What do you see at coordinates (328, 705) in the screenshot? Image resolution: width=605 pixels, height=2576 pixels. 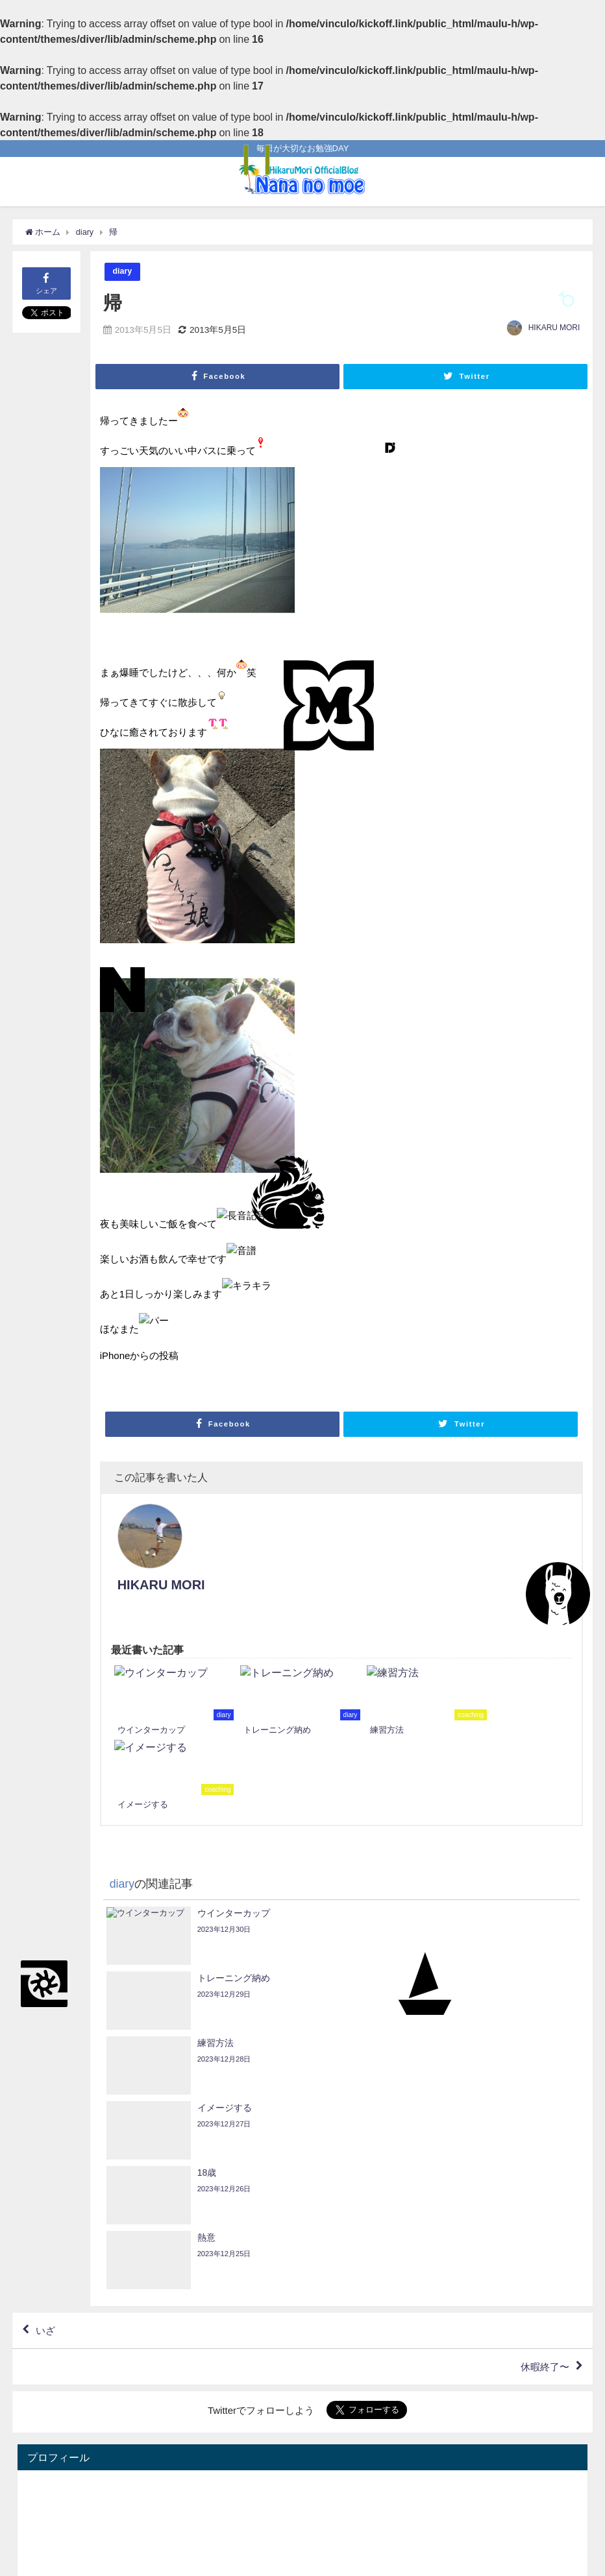 I see `müller brand logo` at bounding box center [328, 705].